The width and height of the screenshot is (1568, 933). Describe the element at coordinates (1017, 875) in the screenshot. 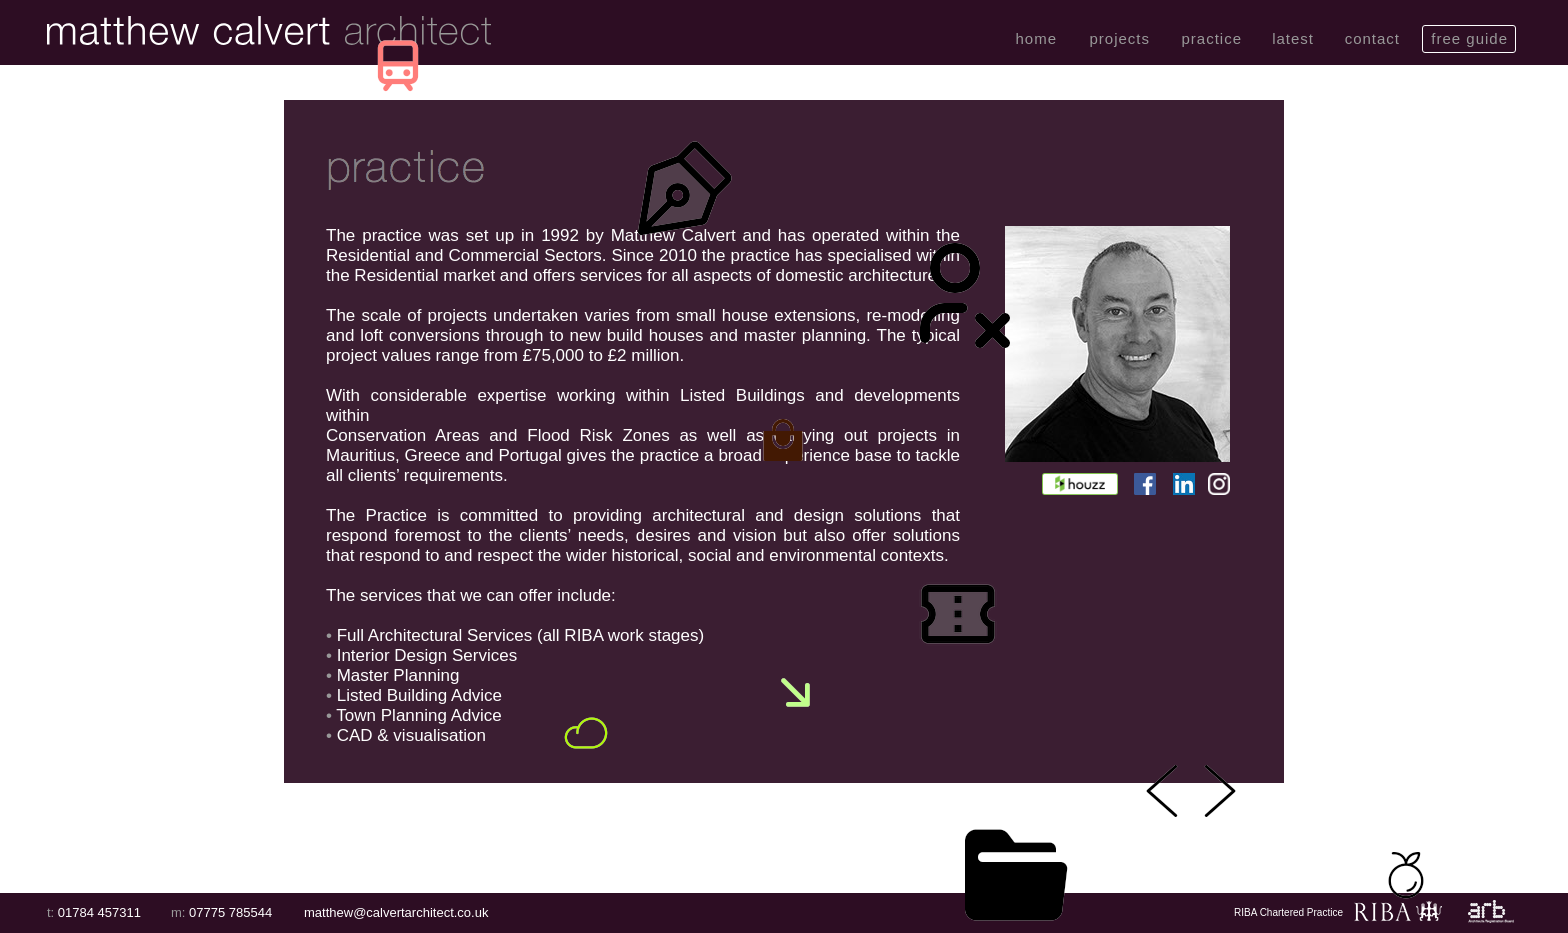

I see `an open folder in a file browser` at that location.